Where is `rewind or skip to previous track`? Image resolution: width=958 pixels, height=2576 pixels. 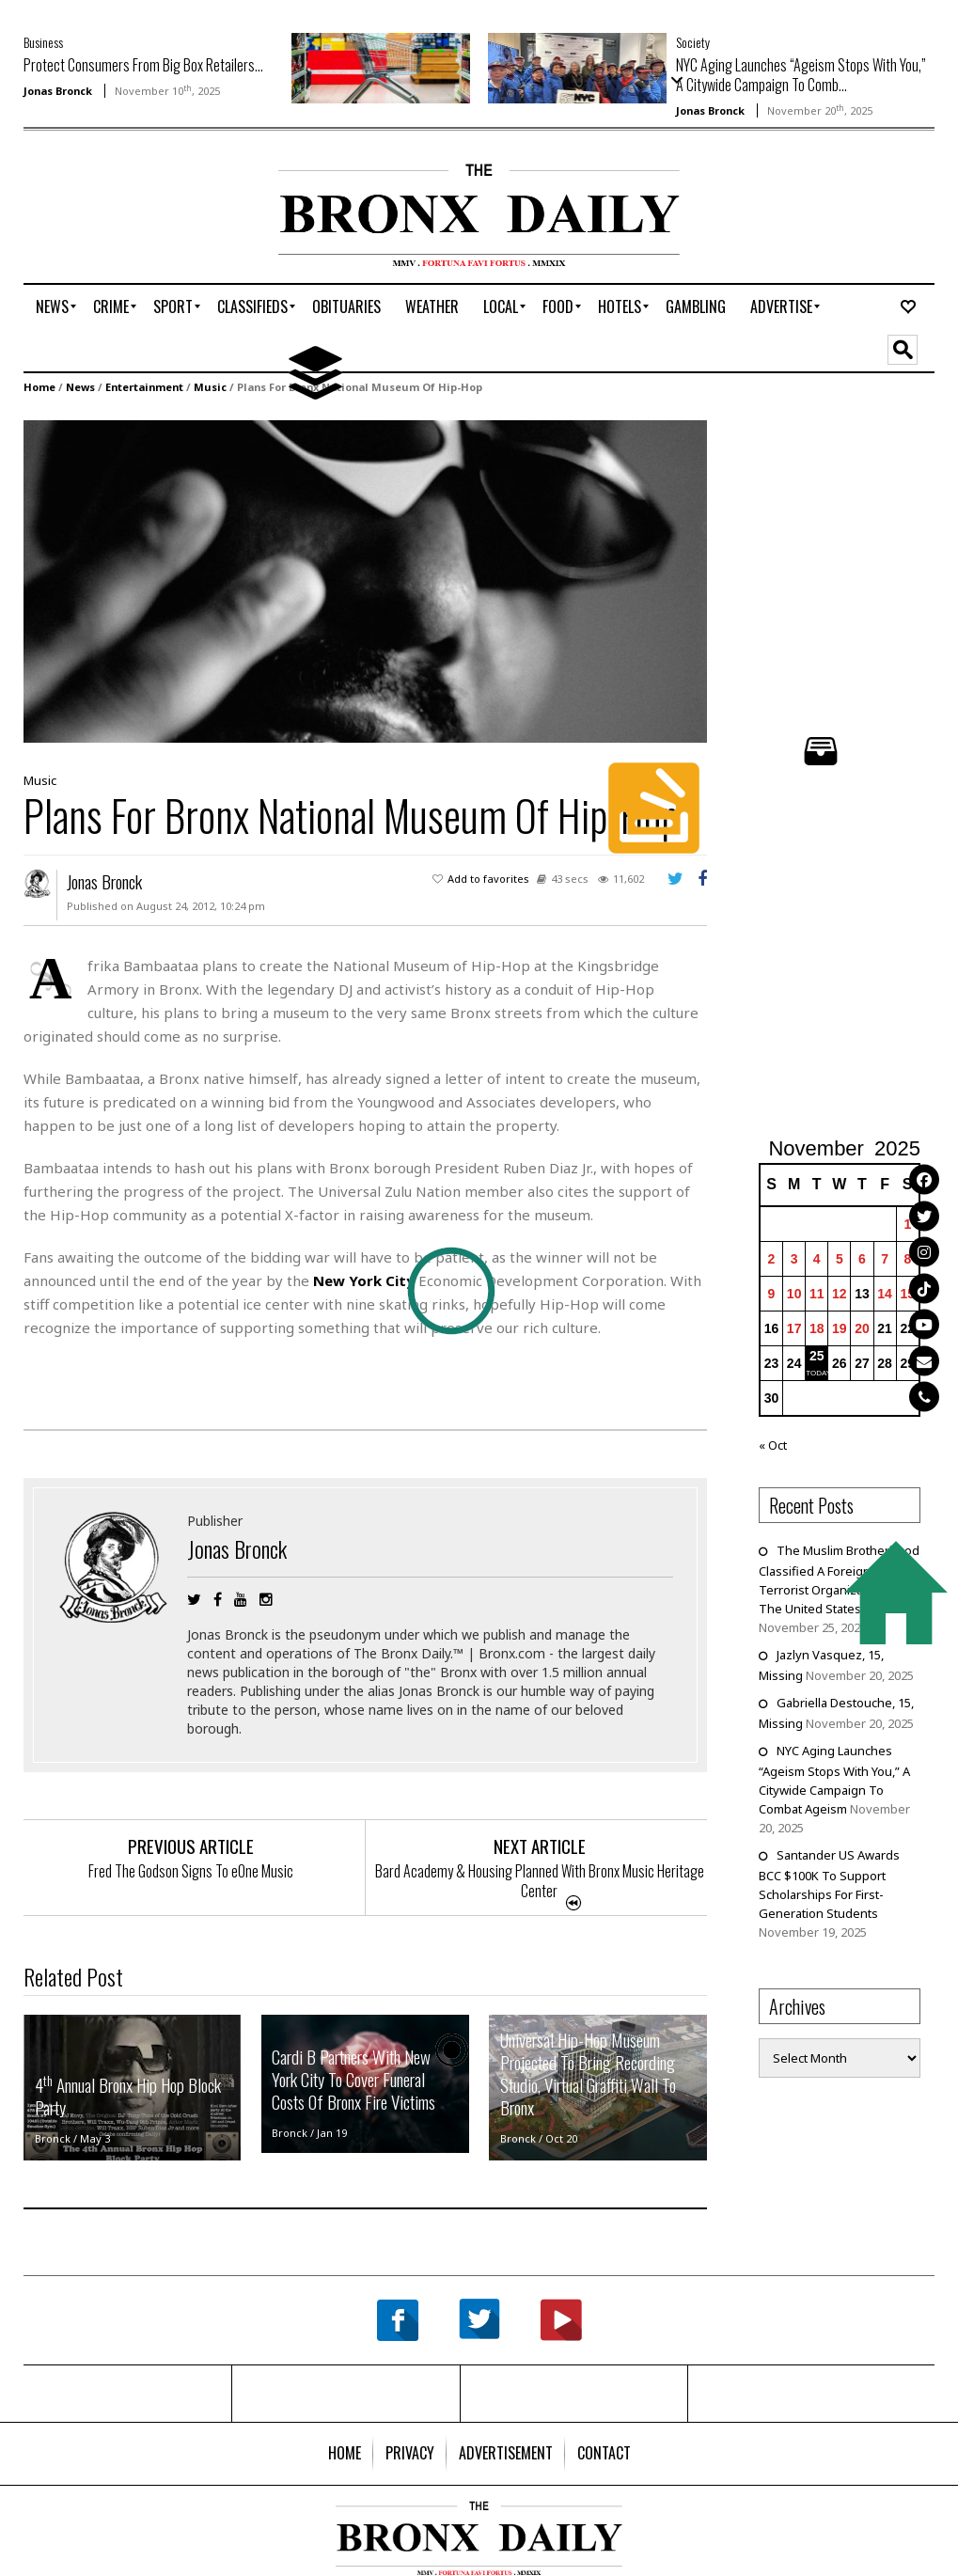
rewind or skip to previous track is located at coordinates (573, 1903).